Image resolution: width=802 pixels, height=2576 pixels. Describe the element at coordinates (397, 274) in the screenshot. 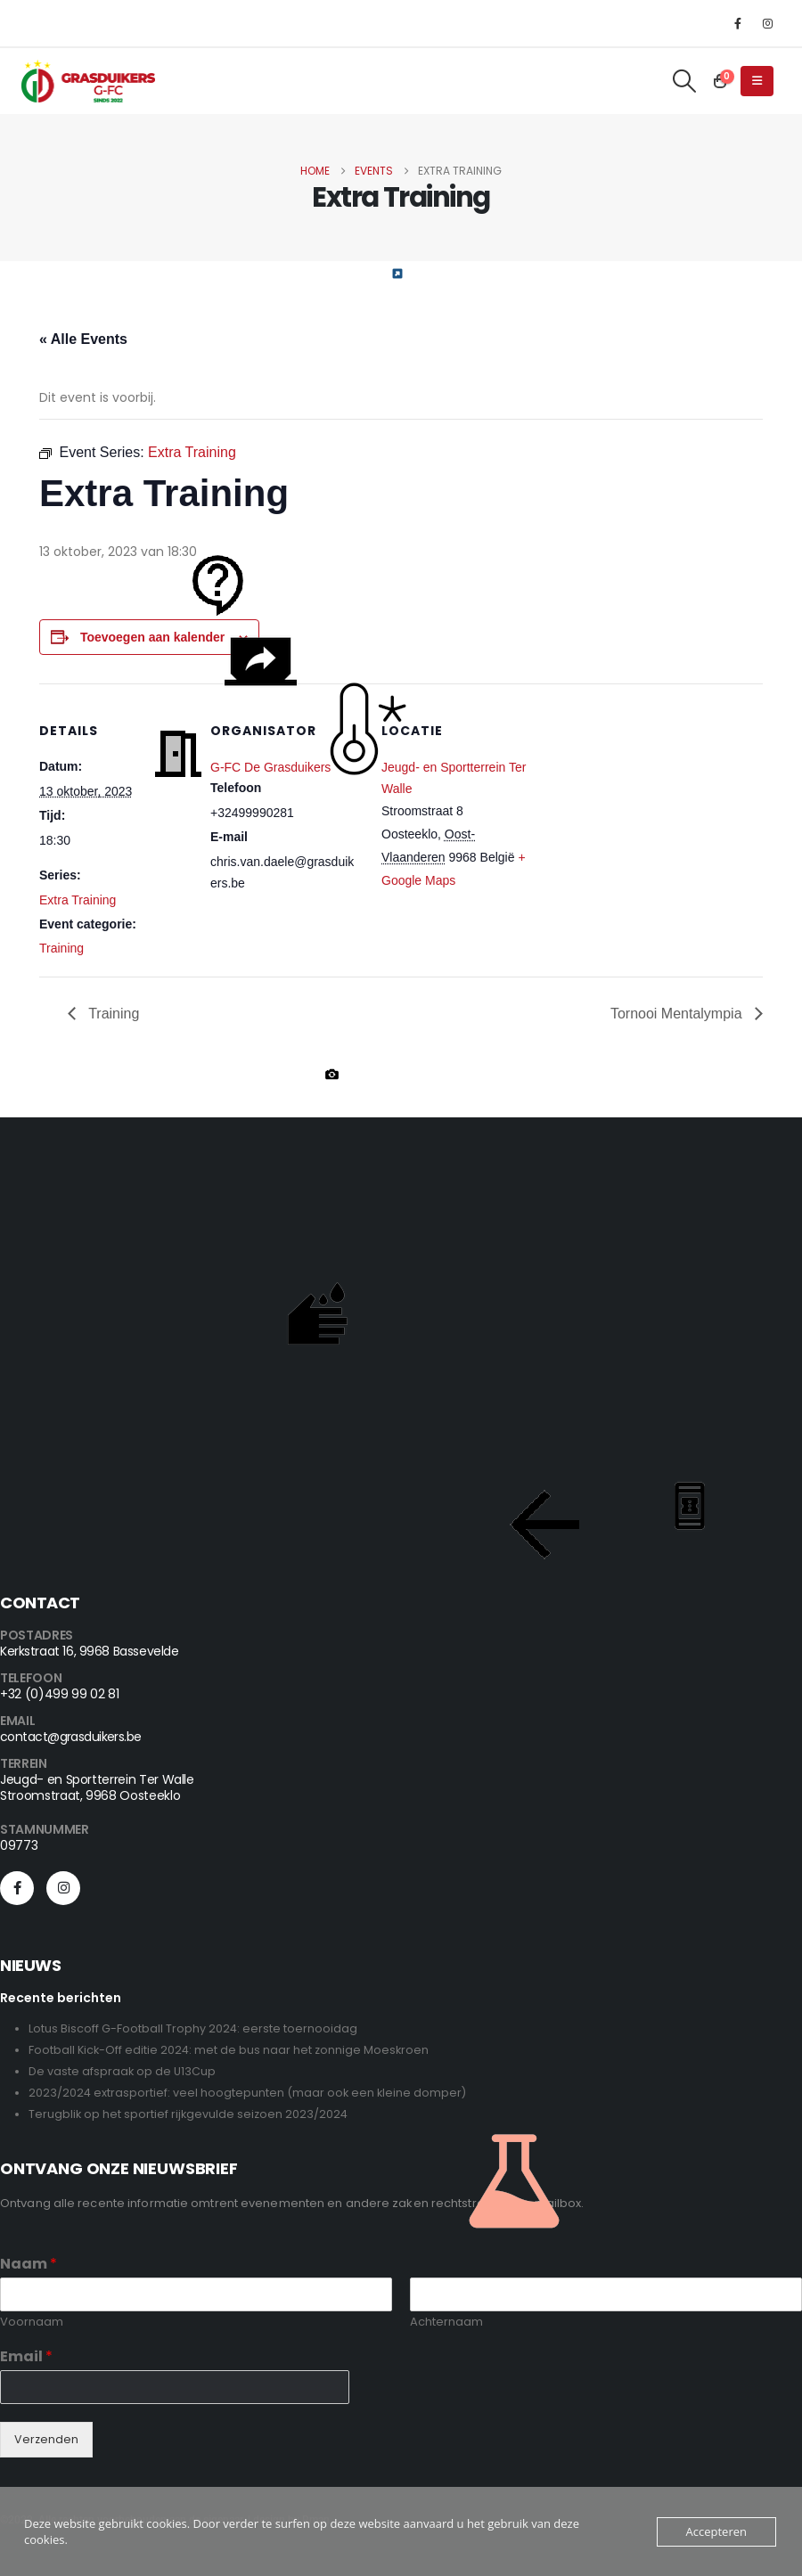

I see `open link in a new tab or window` at that location.